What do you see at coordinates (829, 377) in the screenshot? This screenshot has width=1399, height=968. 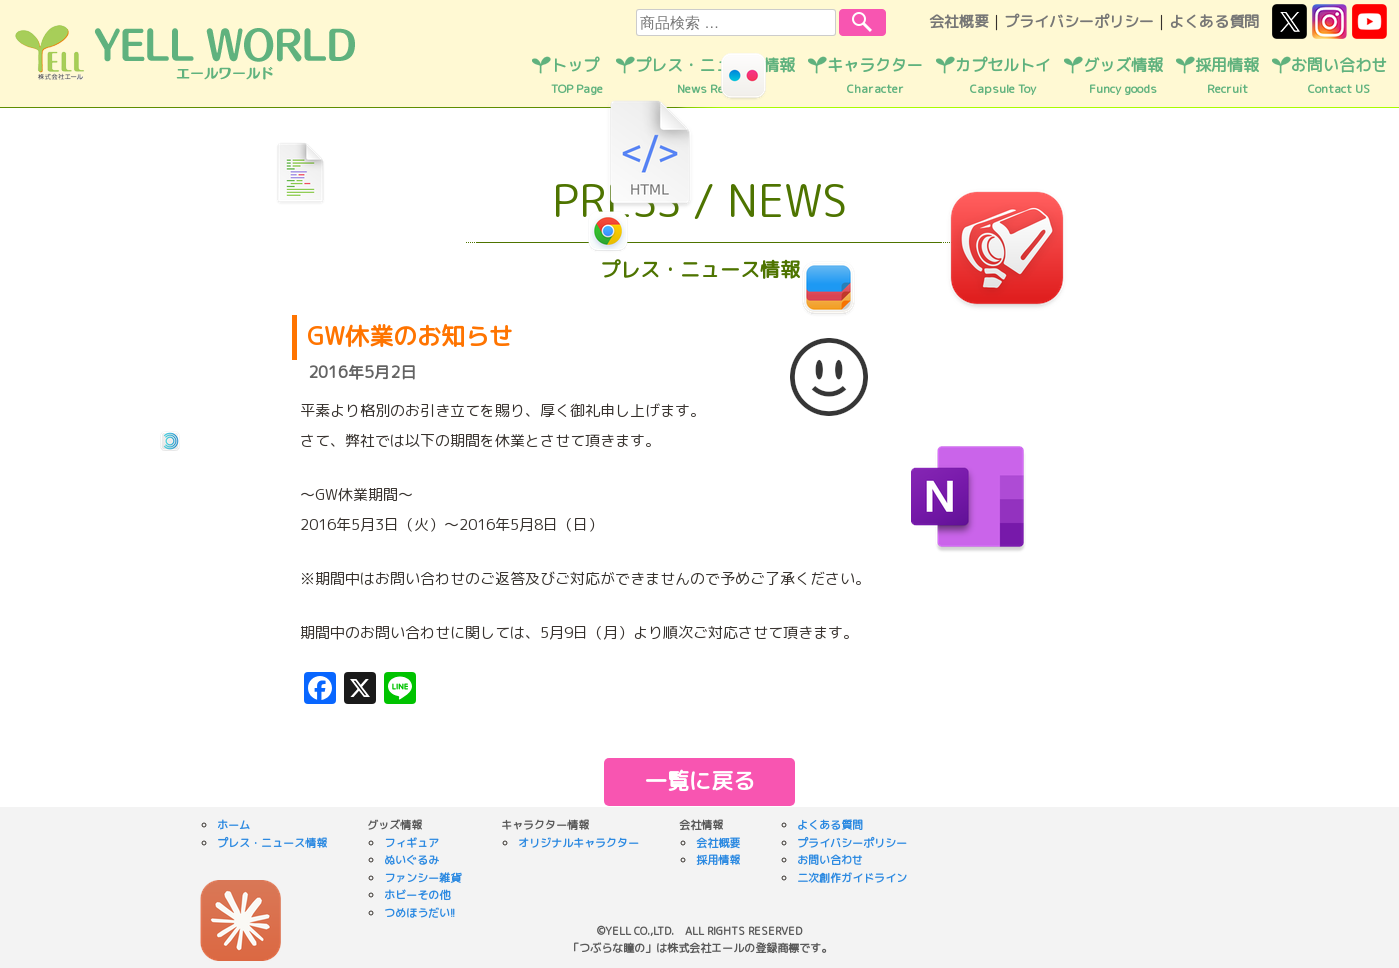 I see `access people and smiley emoji category` at bounding box center [829, 377].